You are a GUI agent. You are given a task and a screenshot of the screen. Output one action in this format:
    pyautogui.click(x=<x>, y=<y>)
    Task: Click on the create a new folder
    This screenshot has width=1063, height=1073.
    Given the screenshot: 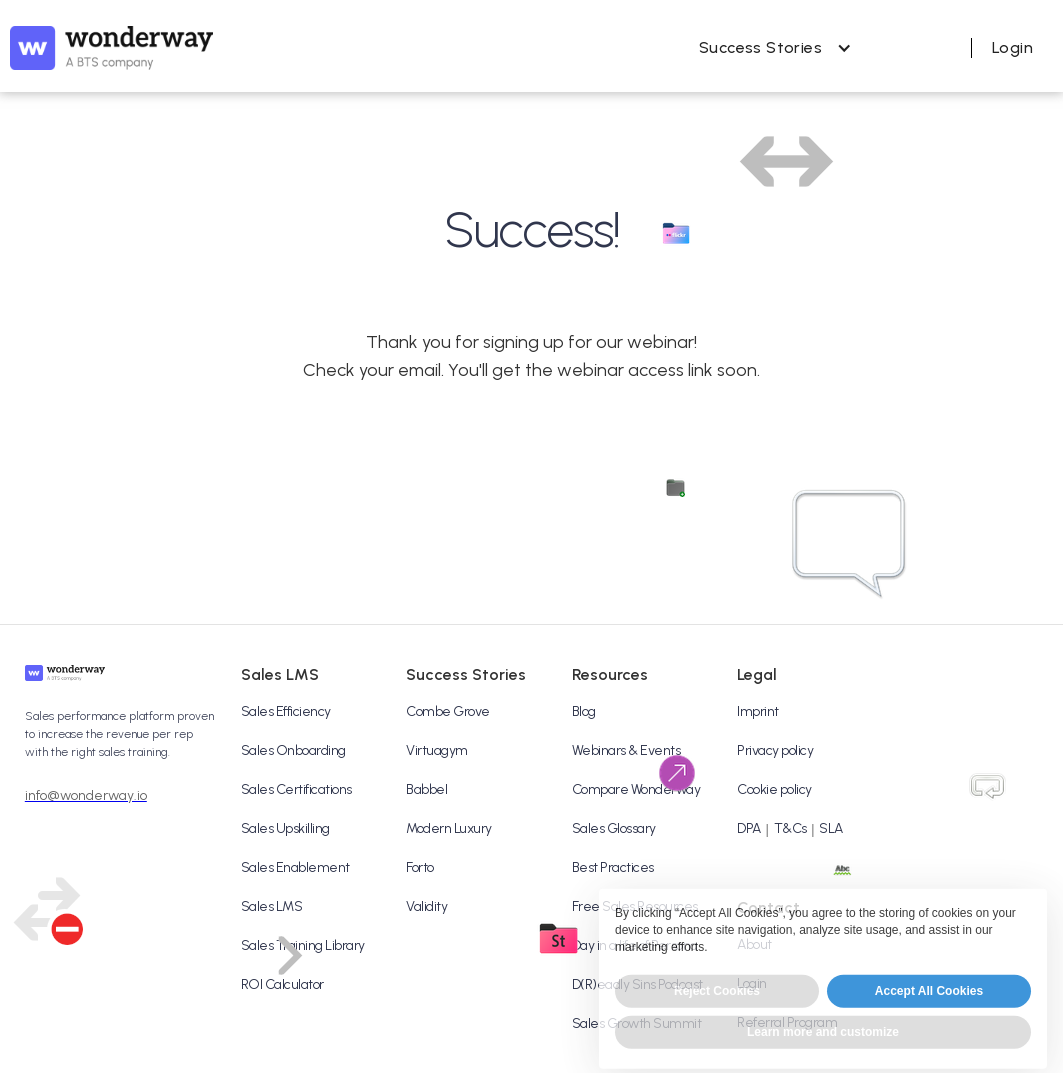 What is the action you would take?
    pyautogui.click(x=675, y=487)
    